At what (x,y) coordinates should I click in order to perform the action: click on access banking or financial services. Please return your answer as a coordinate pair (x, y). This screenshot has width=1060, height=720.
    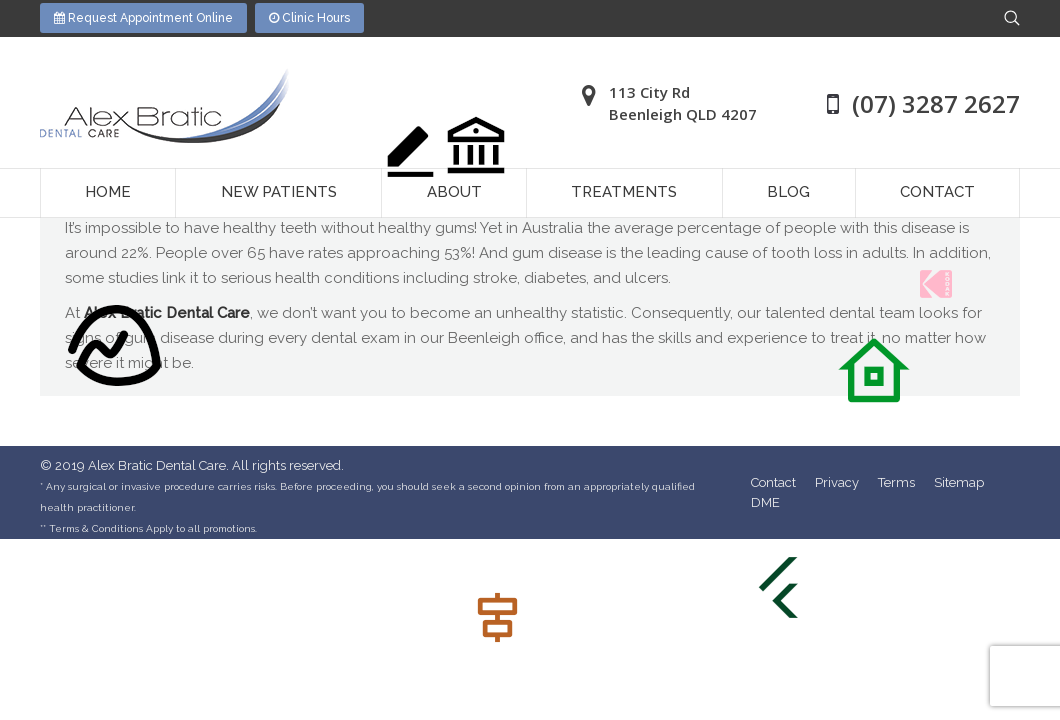
    Looking at the image, I should click on (476, 145).